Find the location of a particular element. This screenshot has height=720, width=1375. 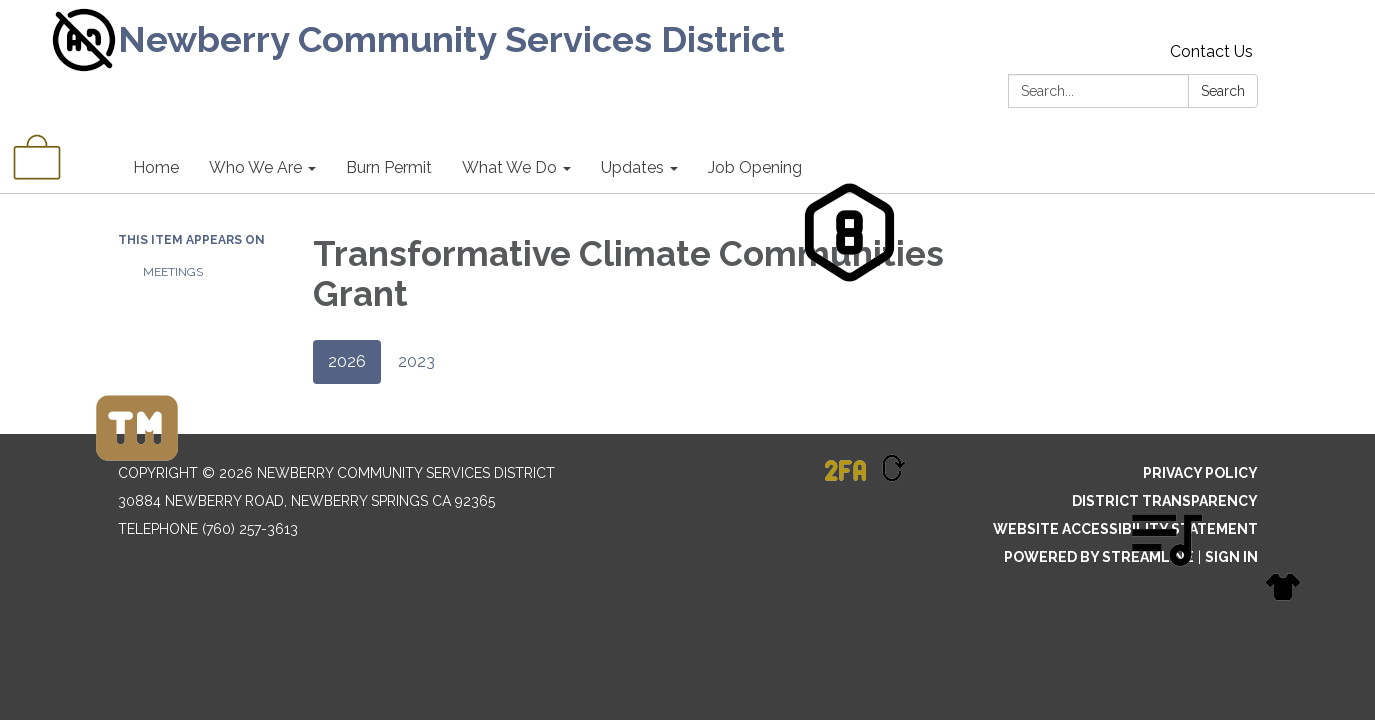

indicates trademarked content or branding is located at coordinates (137, 428).